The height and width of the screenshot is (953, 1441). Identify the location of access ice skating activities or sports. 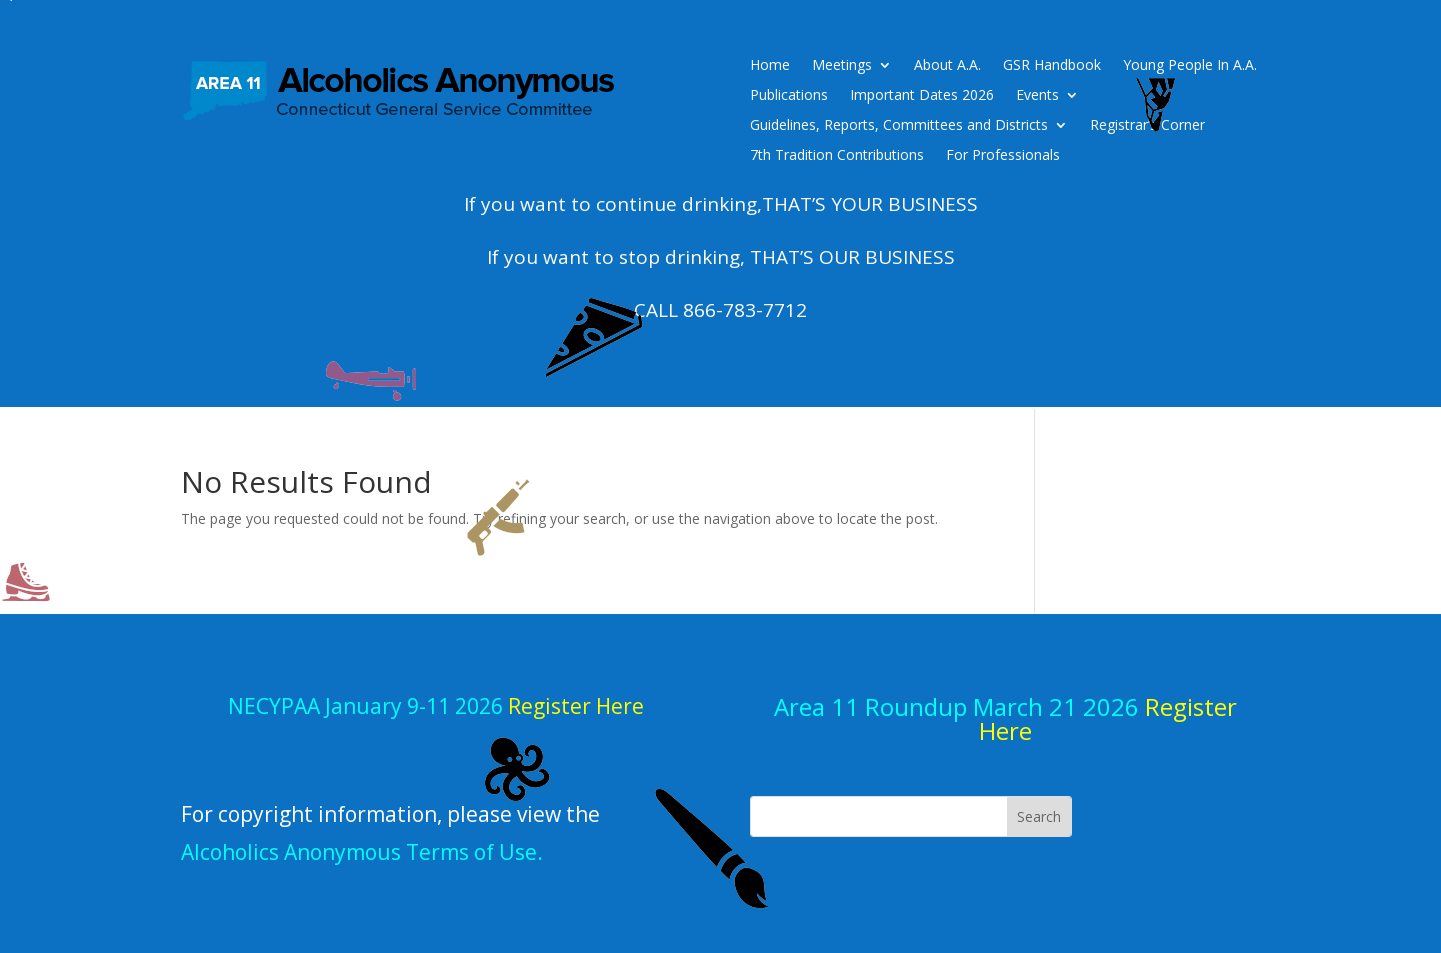
(26, 582).